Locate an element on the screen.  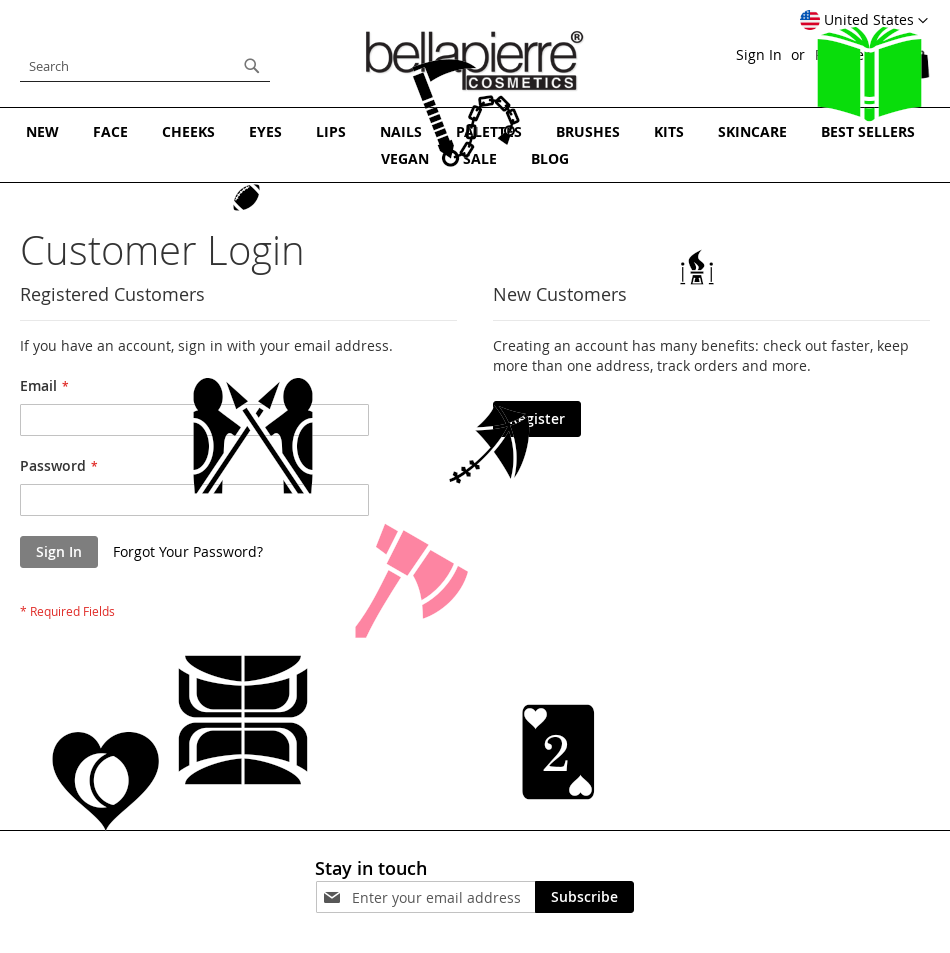
fire axe tool or weapon in a game inventory is located at coordinates (411, 580).